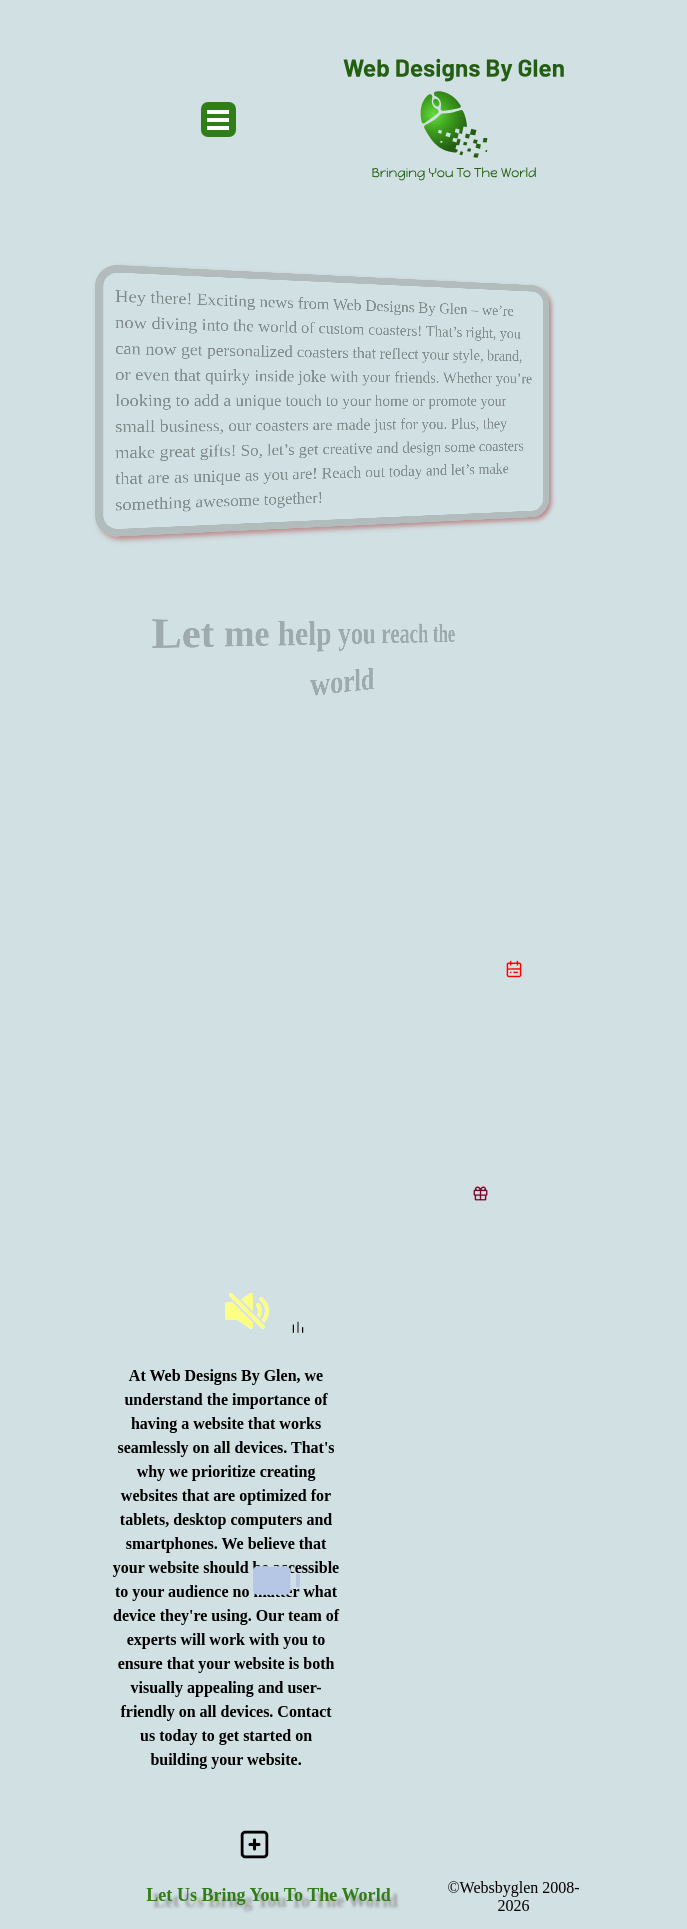  What do you see at coordinates (276, 1580) in the screenshot?
I see `shows current battery level` at bounding box center [276, 1580].